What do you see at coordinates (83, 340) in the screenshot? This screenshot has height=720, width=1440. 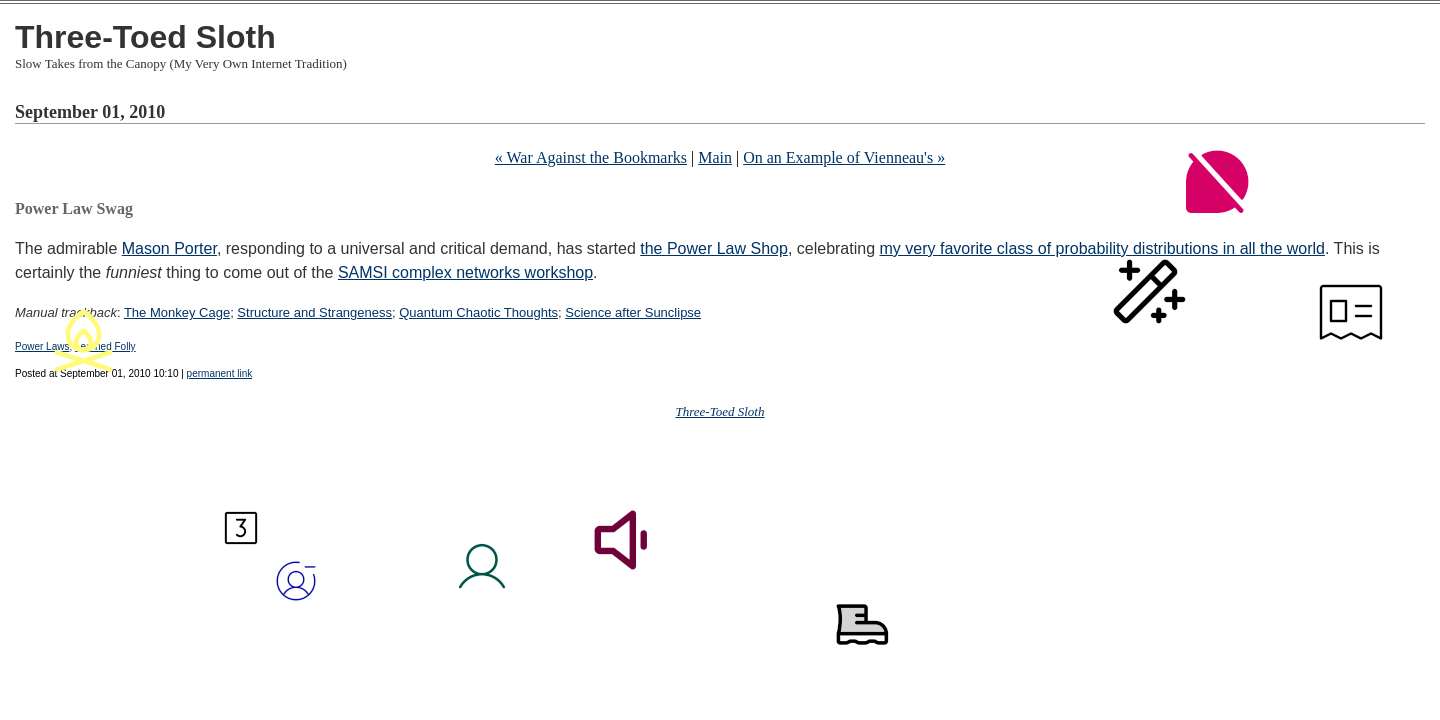 I see `access camping or outdoor activity features` at bounding box center [83, 340].